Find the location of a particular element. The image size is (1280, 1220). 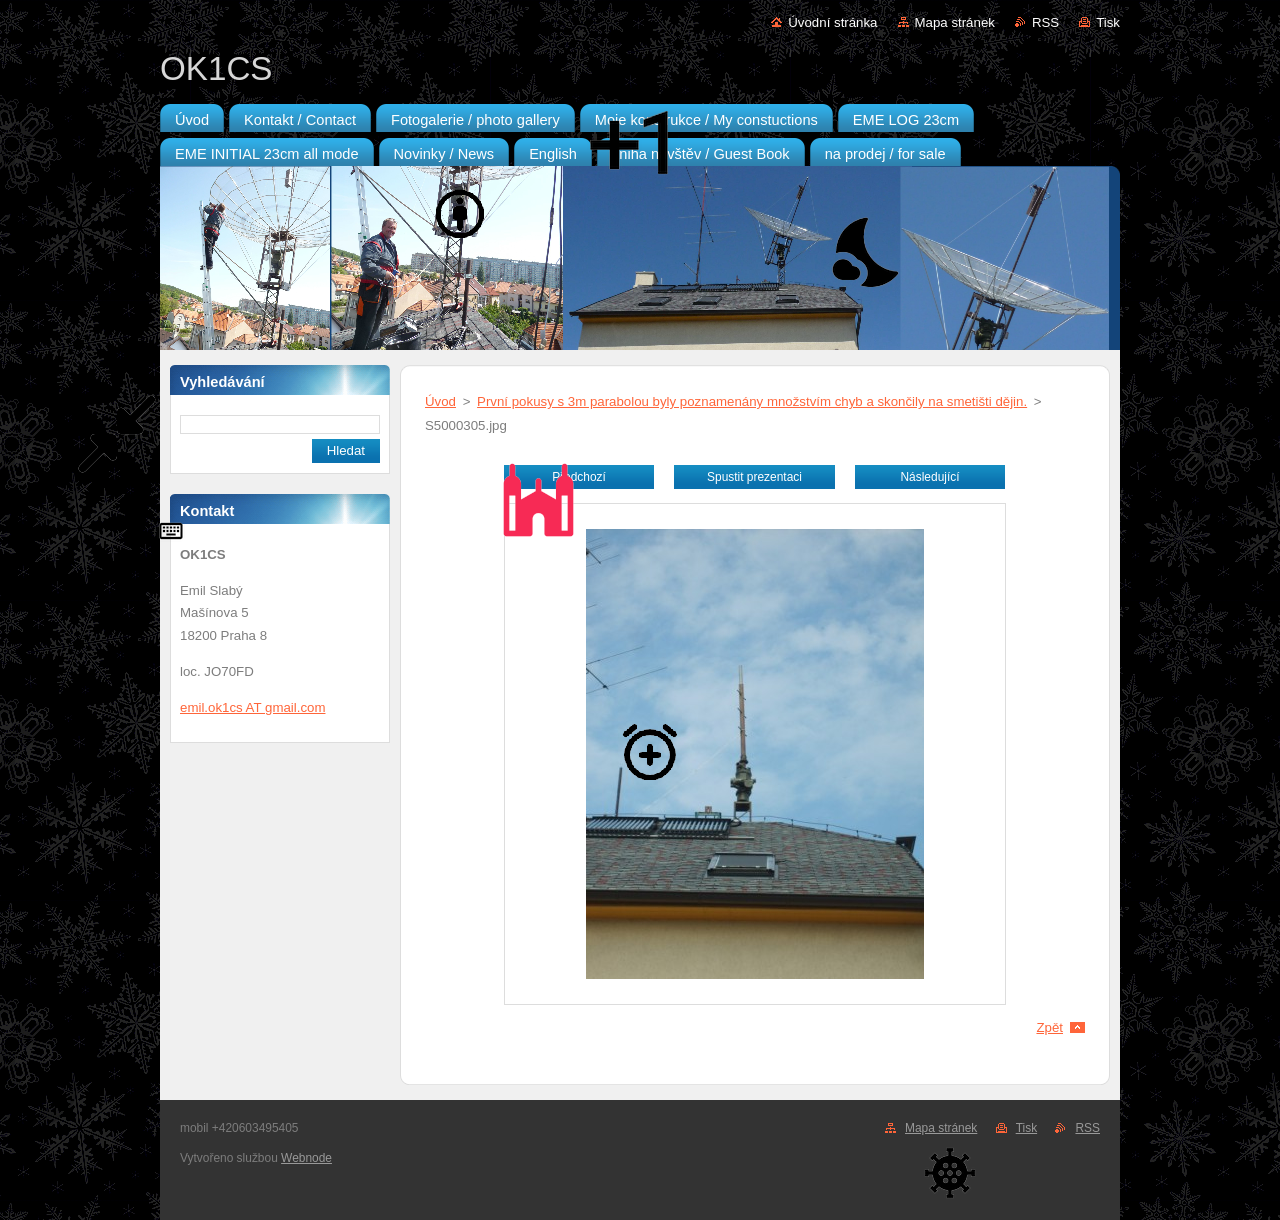

view attribution or credits information is located at coordinates (460, 214).